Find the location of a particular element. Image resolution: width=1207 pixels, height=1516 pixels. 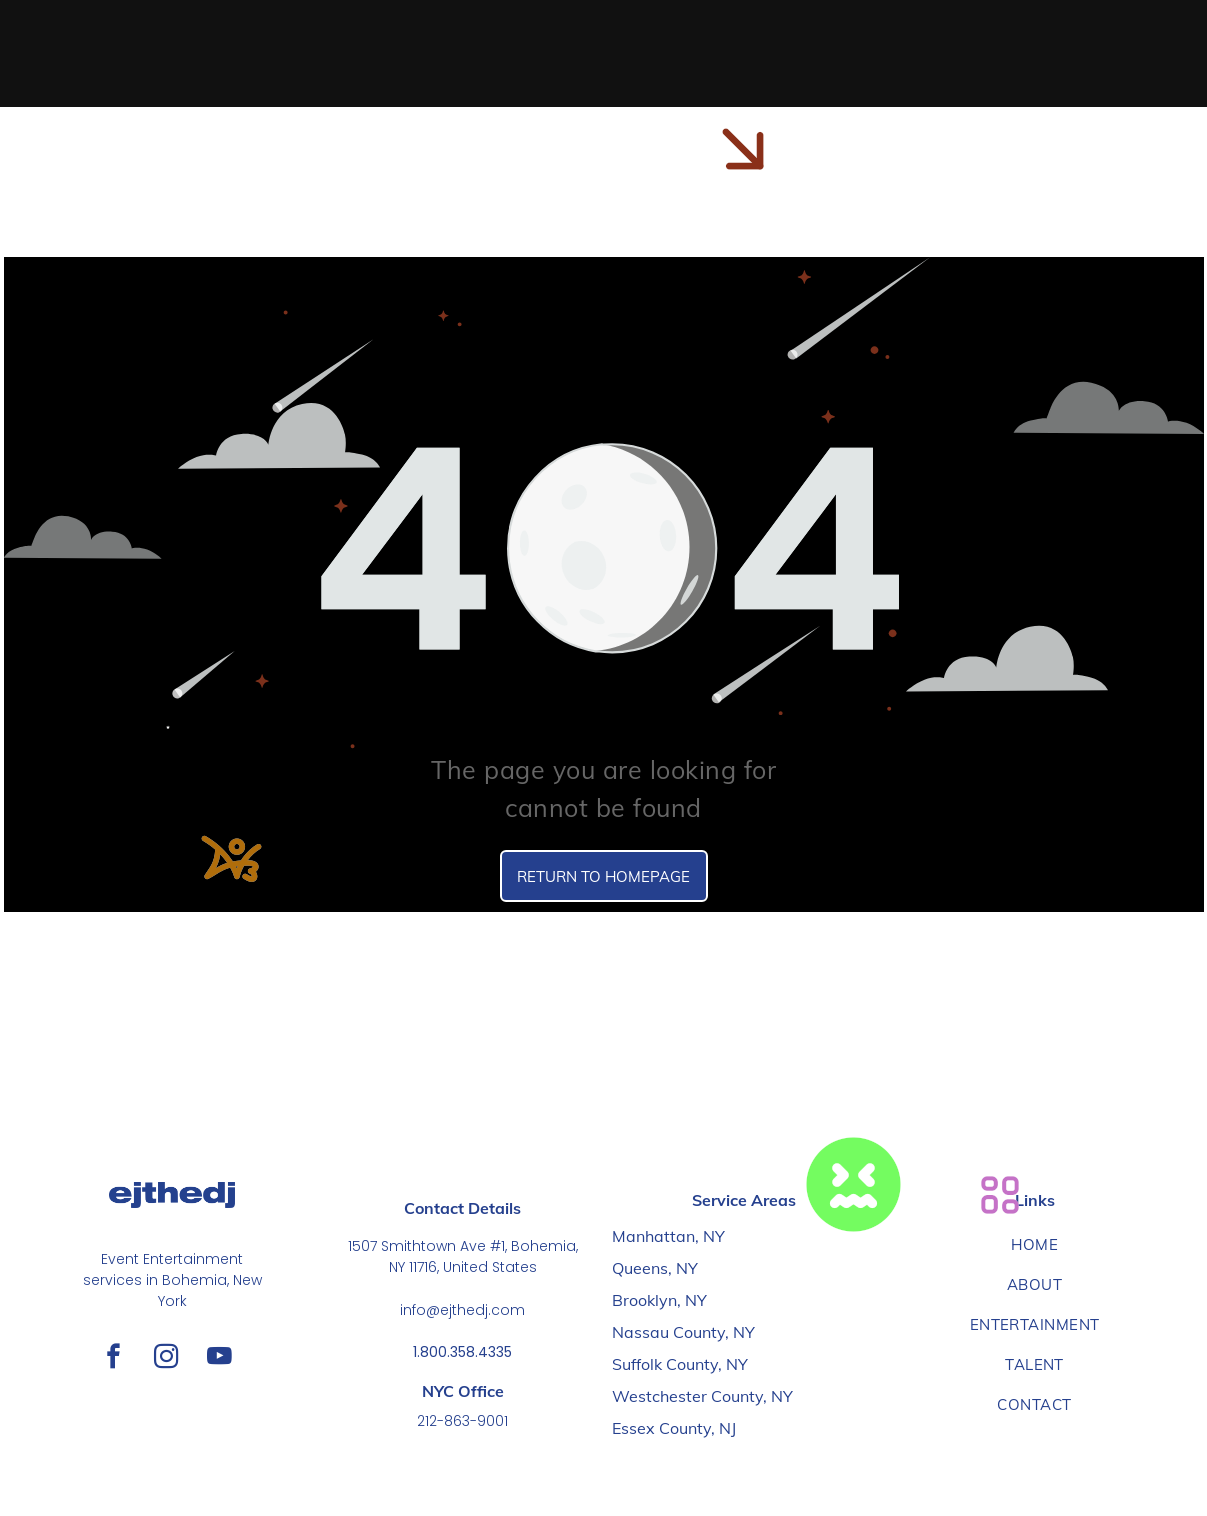

navigate to the next item diagonally is located at coordinates (743, 149).